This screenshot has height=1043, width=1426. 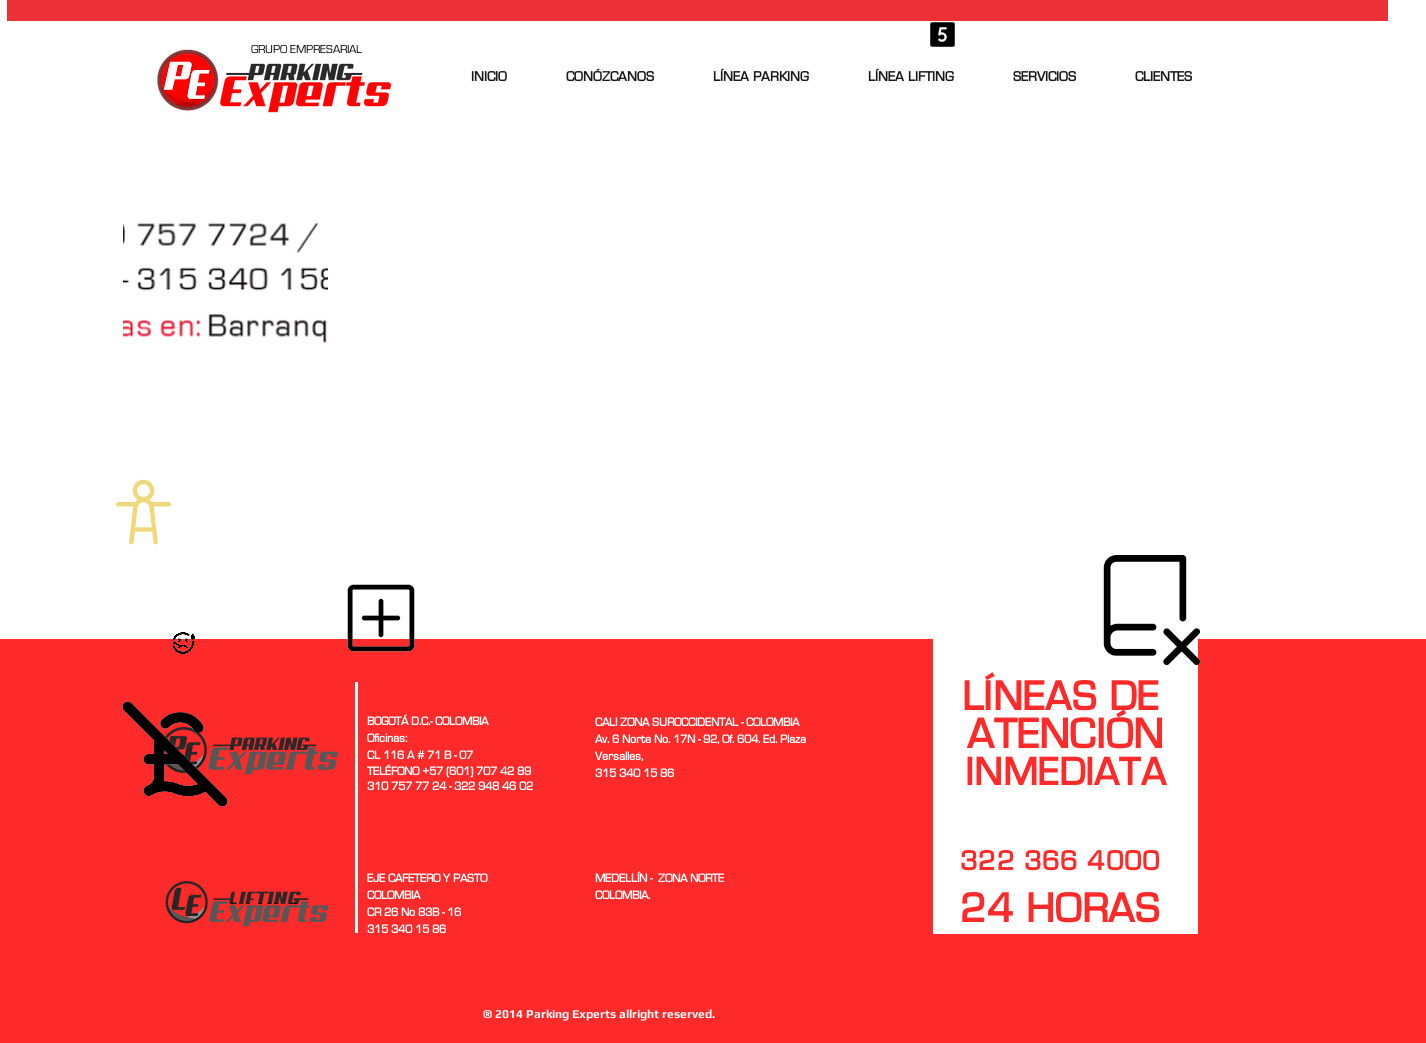 What do you see at coordinates (381, 618) in the screenshot?
I see `add new file or content to a diff` at bounding box center [381, 618].